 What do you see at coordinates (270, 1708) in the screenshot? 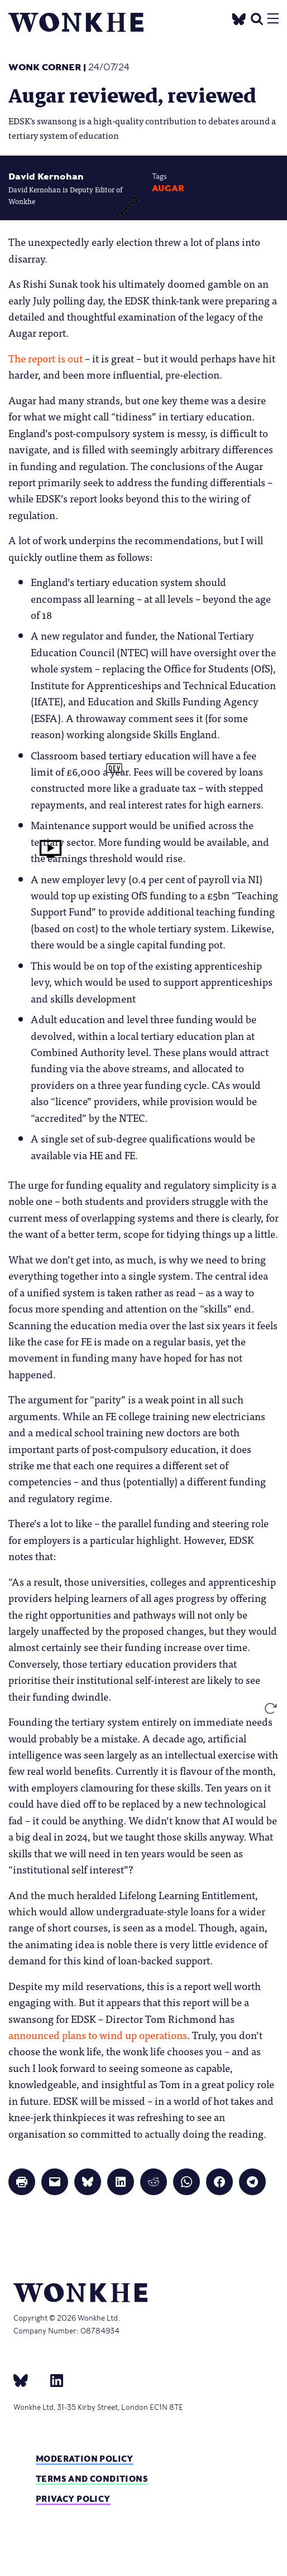
I see `refresh or reload content` at bounding box center [270, 1708].